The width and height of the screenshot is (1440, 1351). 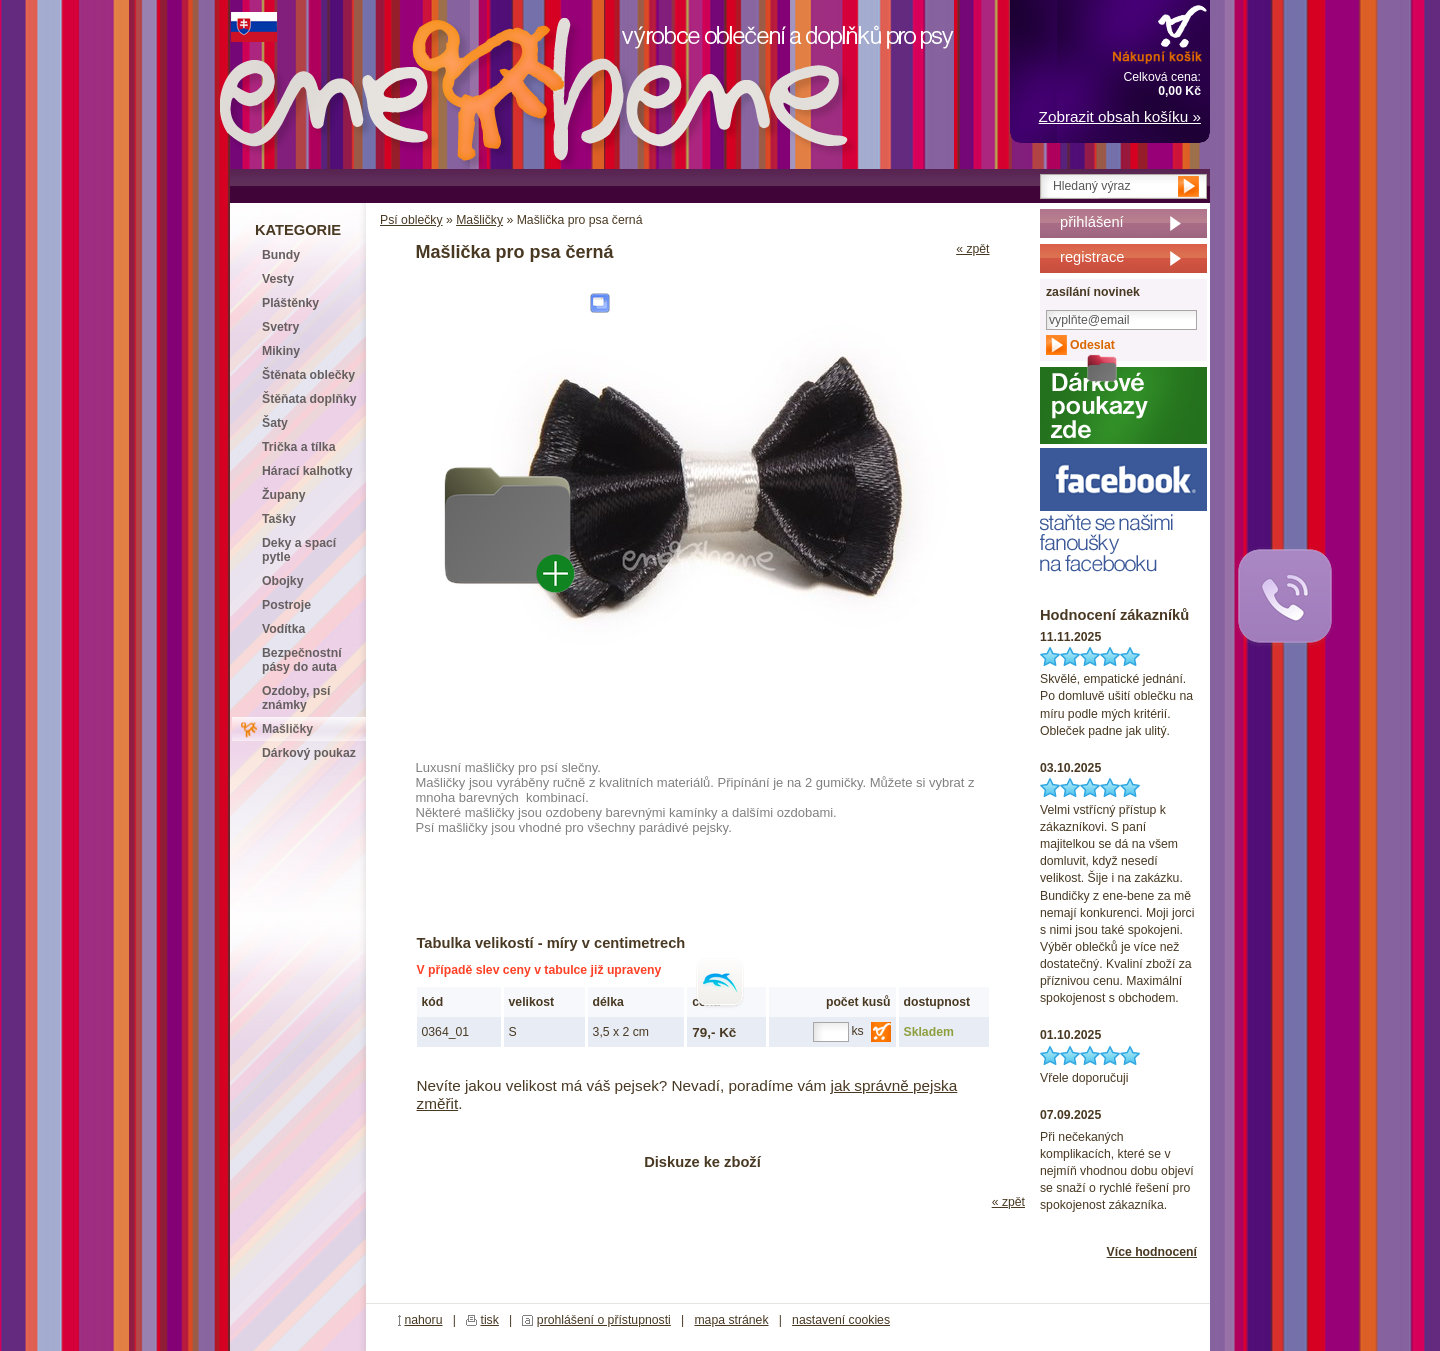 What do you see at coordinates (507, 525) in the screenshot?
I see `create a new folder` at bounding box center [507, 525].